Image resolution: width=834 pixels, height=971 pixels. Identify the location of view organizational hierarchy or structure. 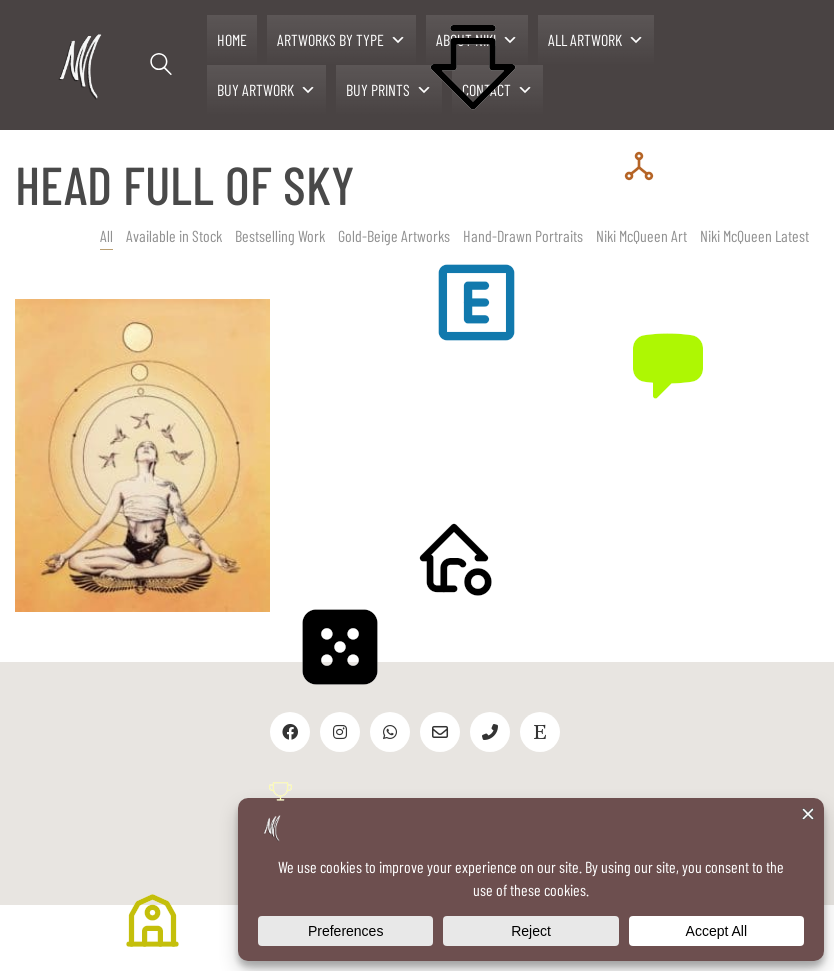
(639, 166).